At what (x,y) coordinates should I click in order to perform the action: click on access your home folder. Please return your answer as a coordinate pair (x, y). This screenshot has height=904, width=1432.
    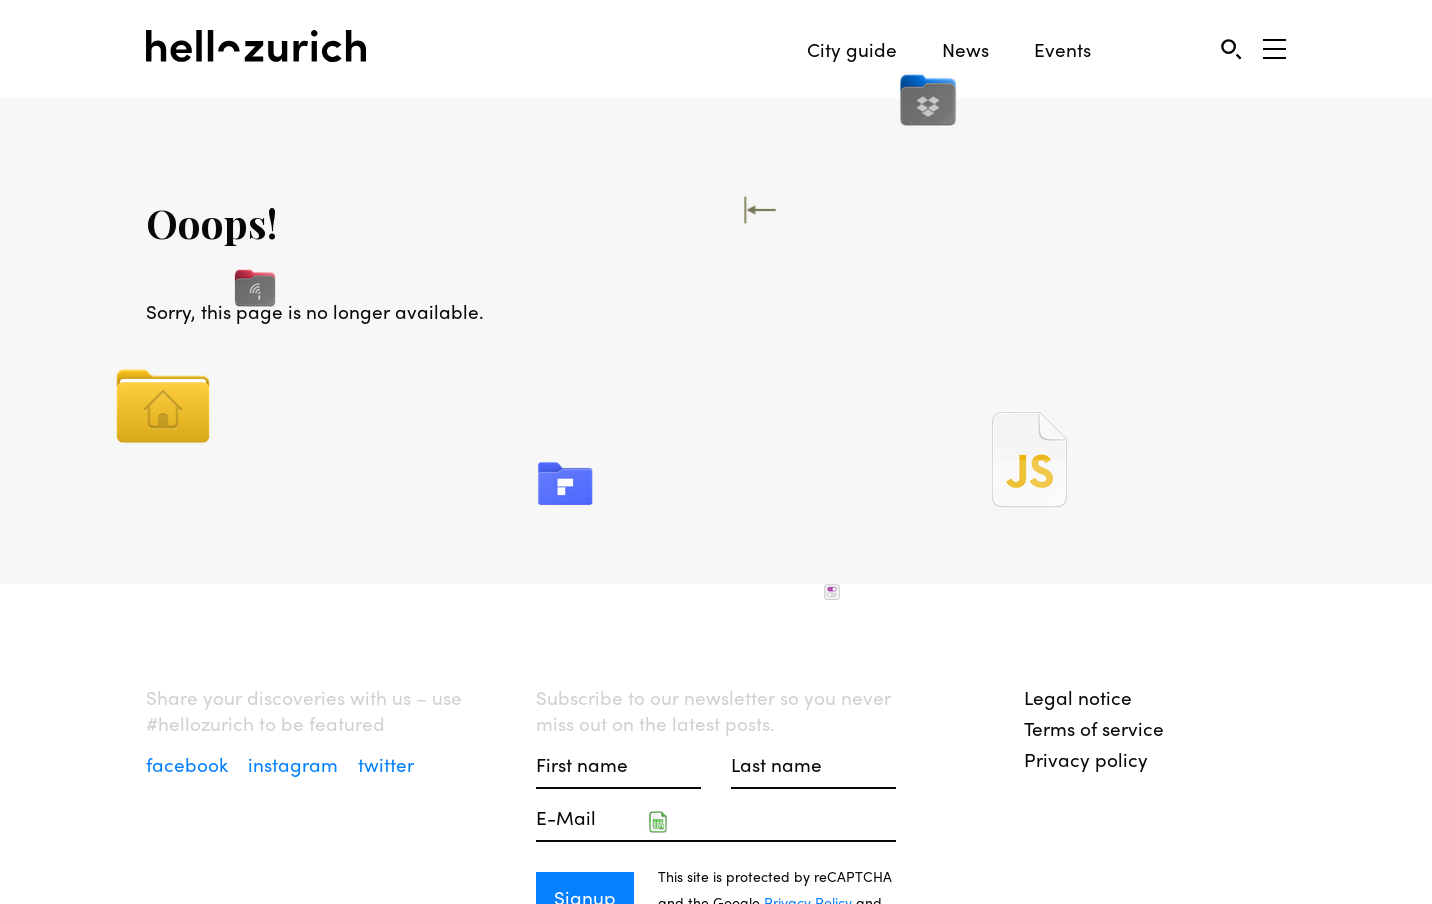
    Looking at the image, I should click on (163, 406).